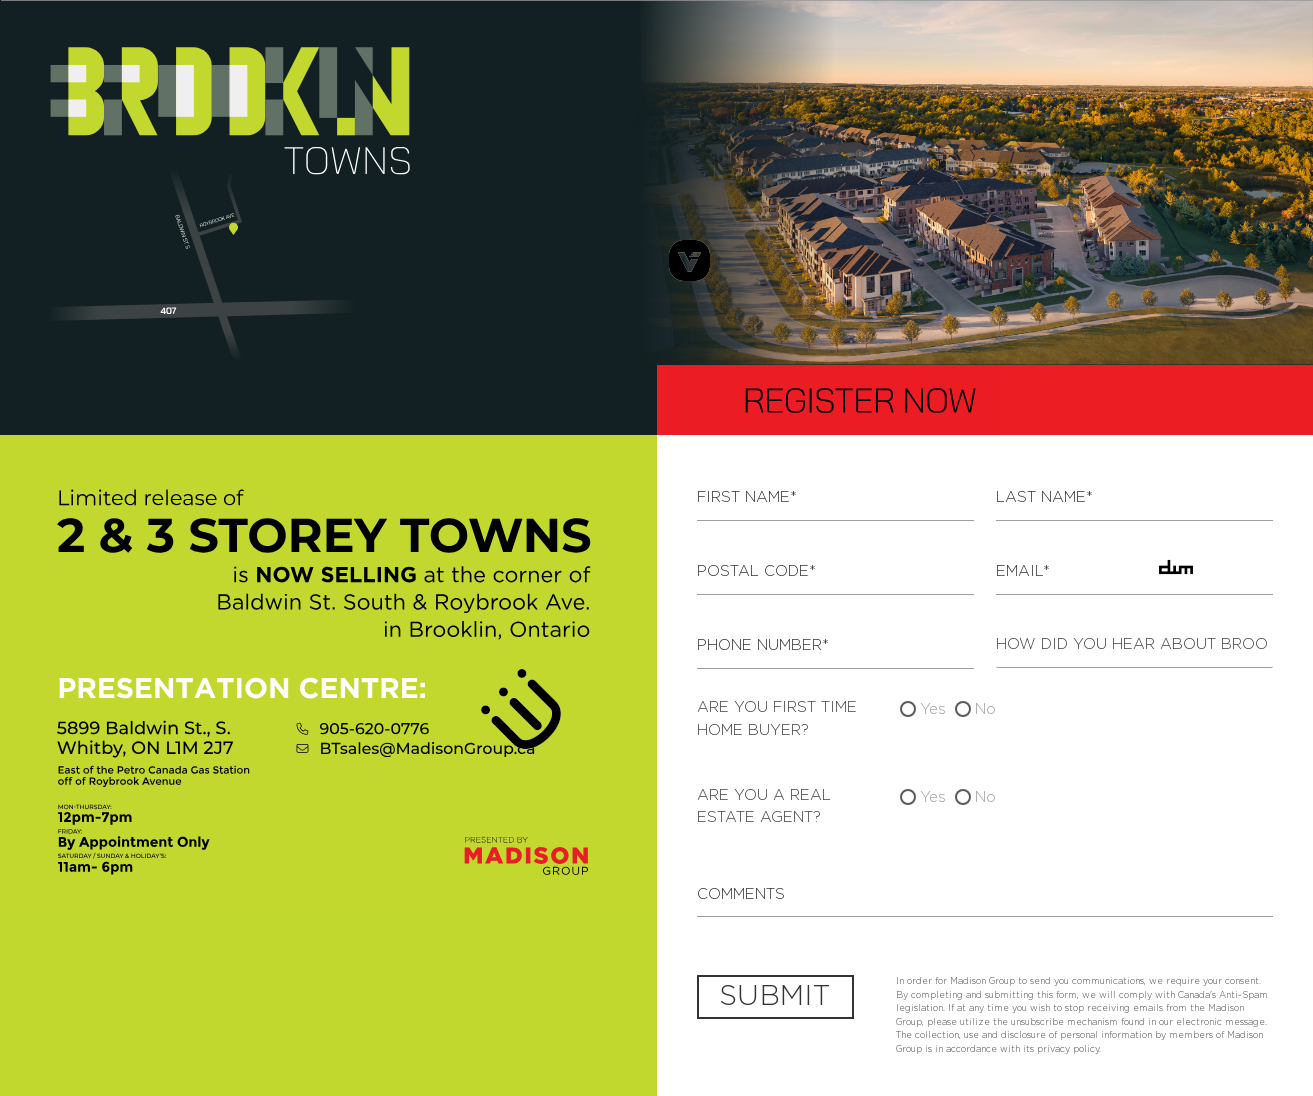  I want to click on dwm window manager logo, so click(1176, 567).